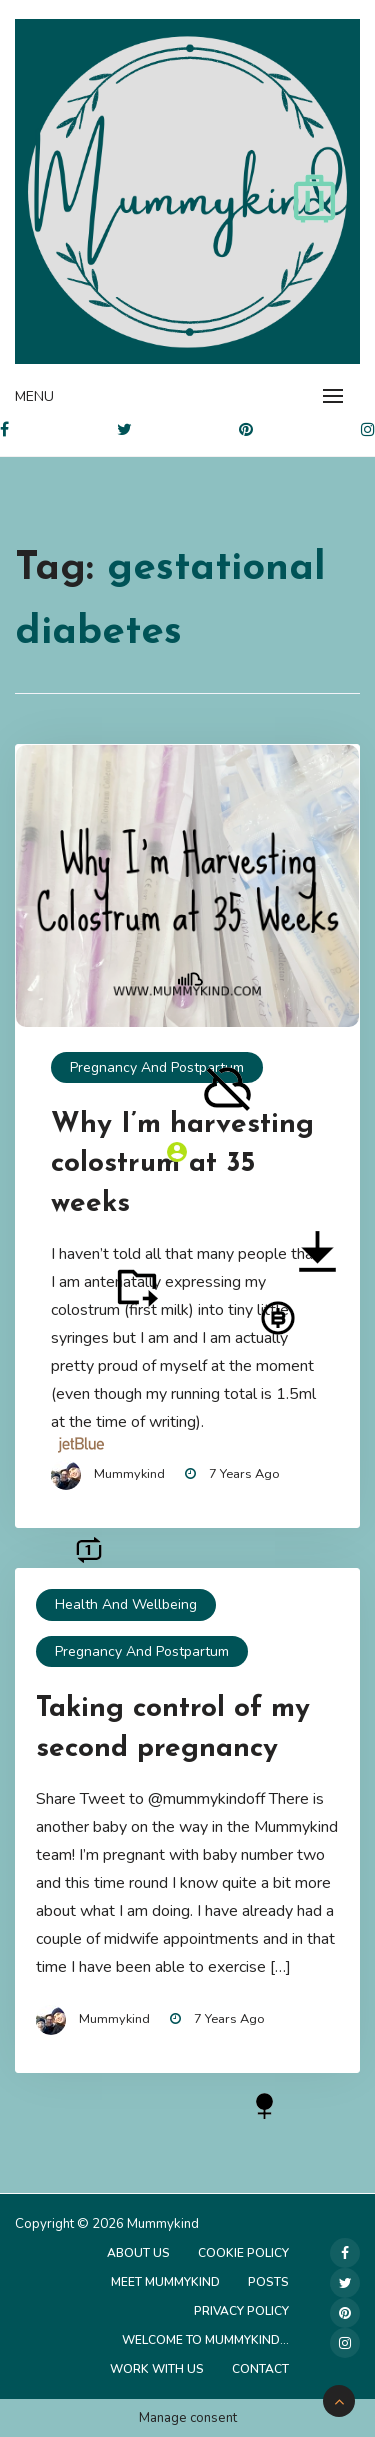  What do you see at coordinates (227, 1088) in the screenshot?
I see `indicates no cloud connection or offline status` at bounding box center [227, 1088].